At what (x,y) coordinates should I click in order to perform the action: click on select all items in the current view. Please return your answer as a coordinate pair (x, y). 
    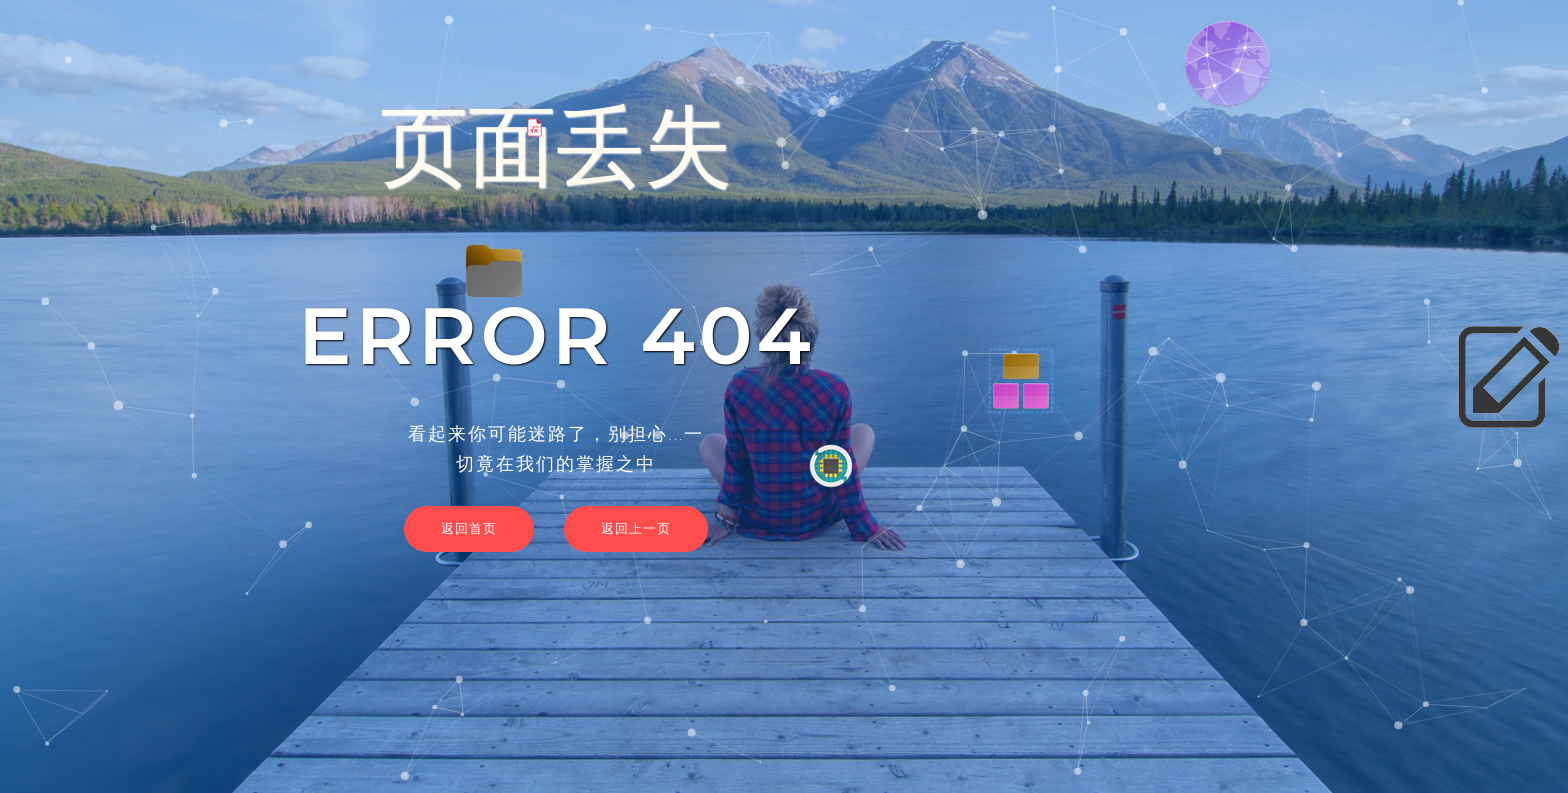
    Looking at the image, I should click on (1021, 381).